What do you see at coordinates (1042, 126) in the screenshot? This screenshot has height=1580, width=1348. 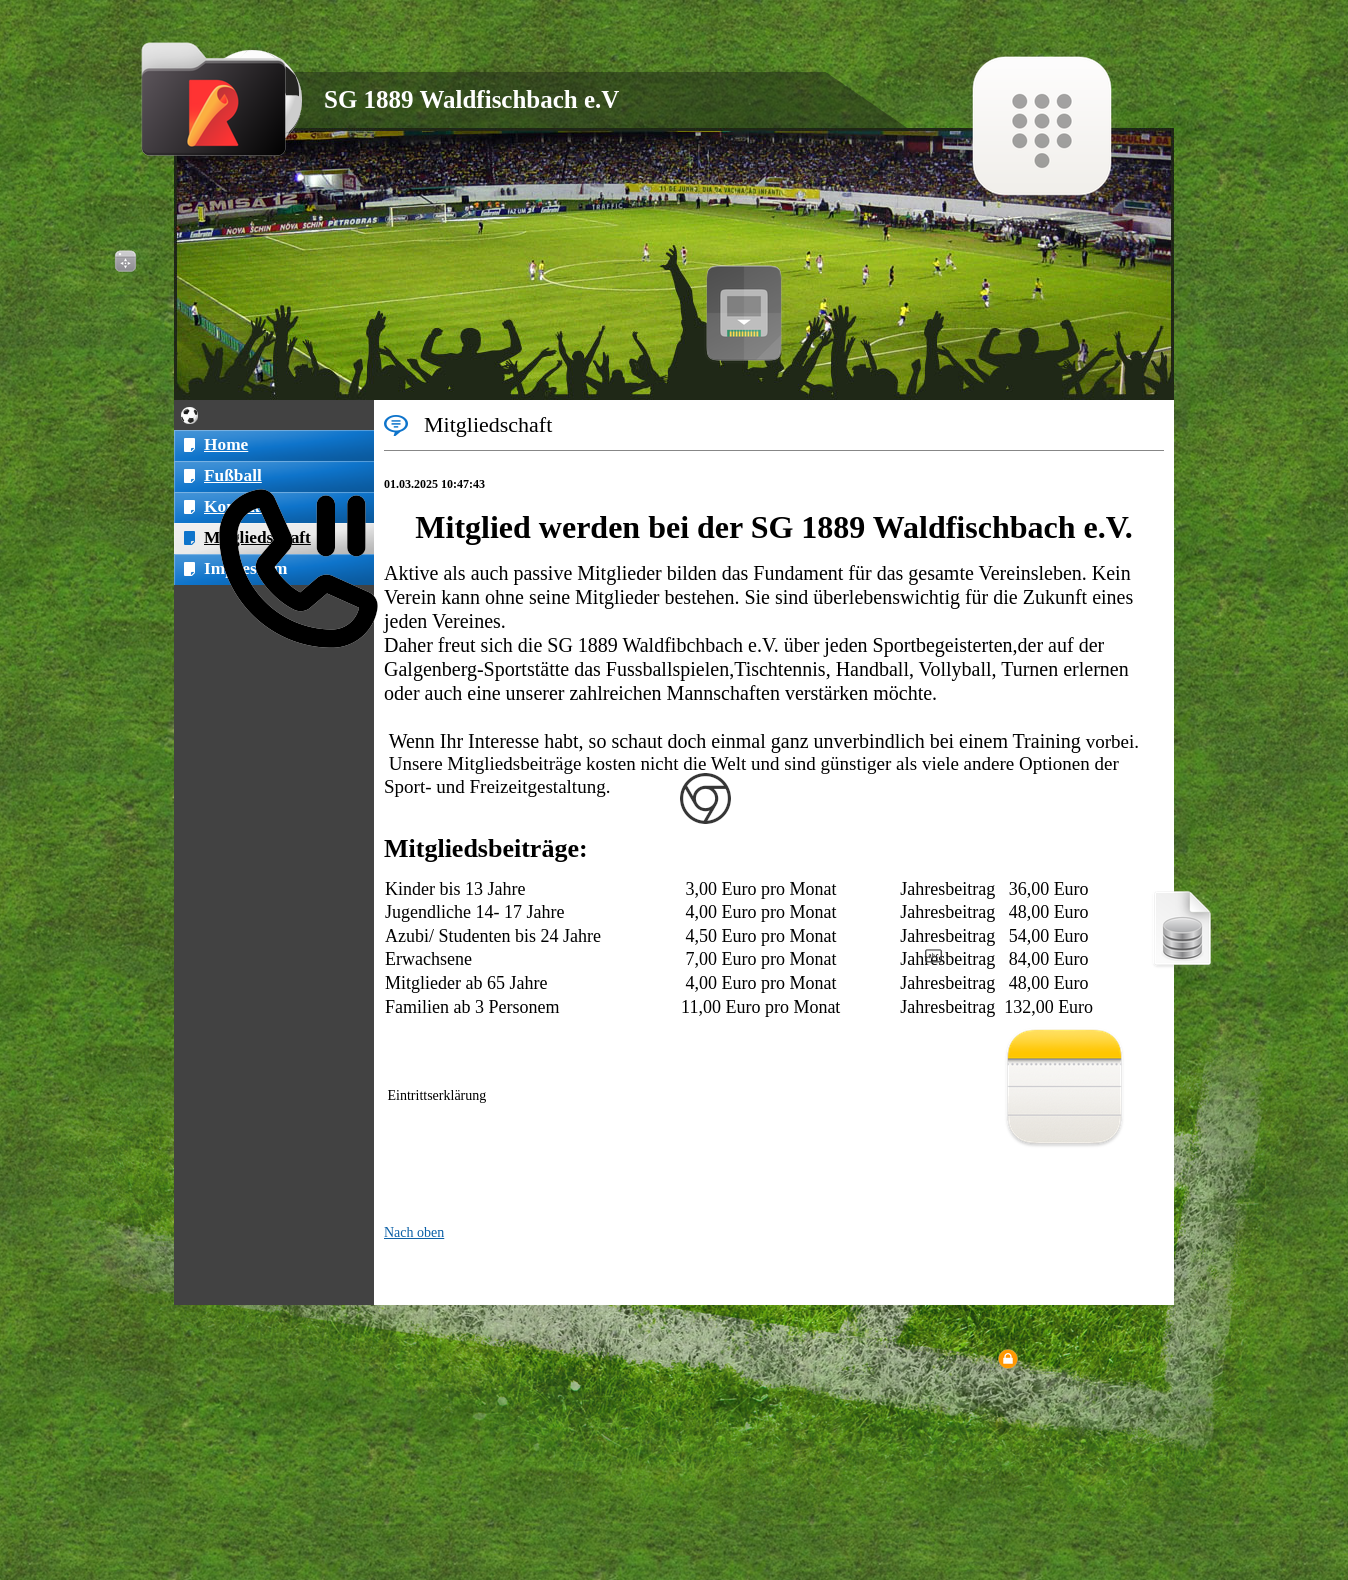 I see `open the phone dialpad` at bounding box center [1042, 126].